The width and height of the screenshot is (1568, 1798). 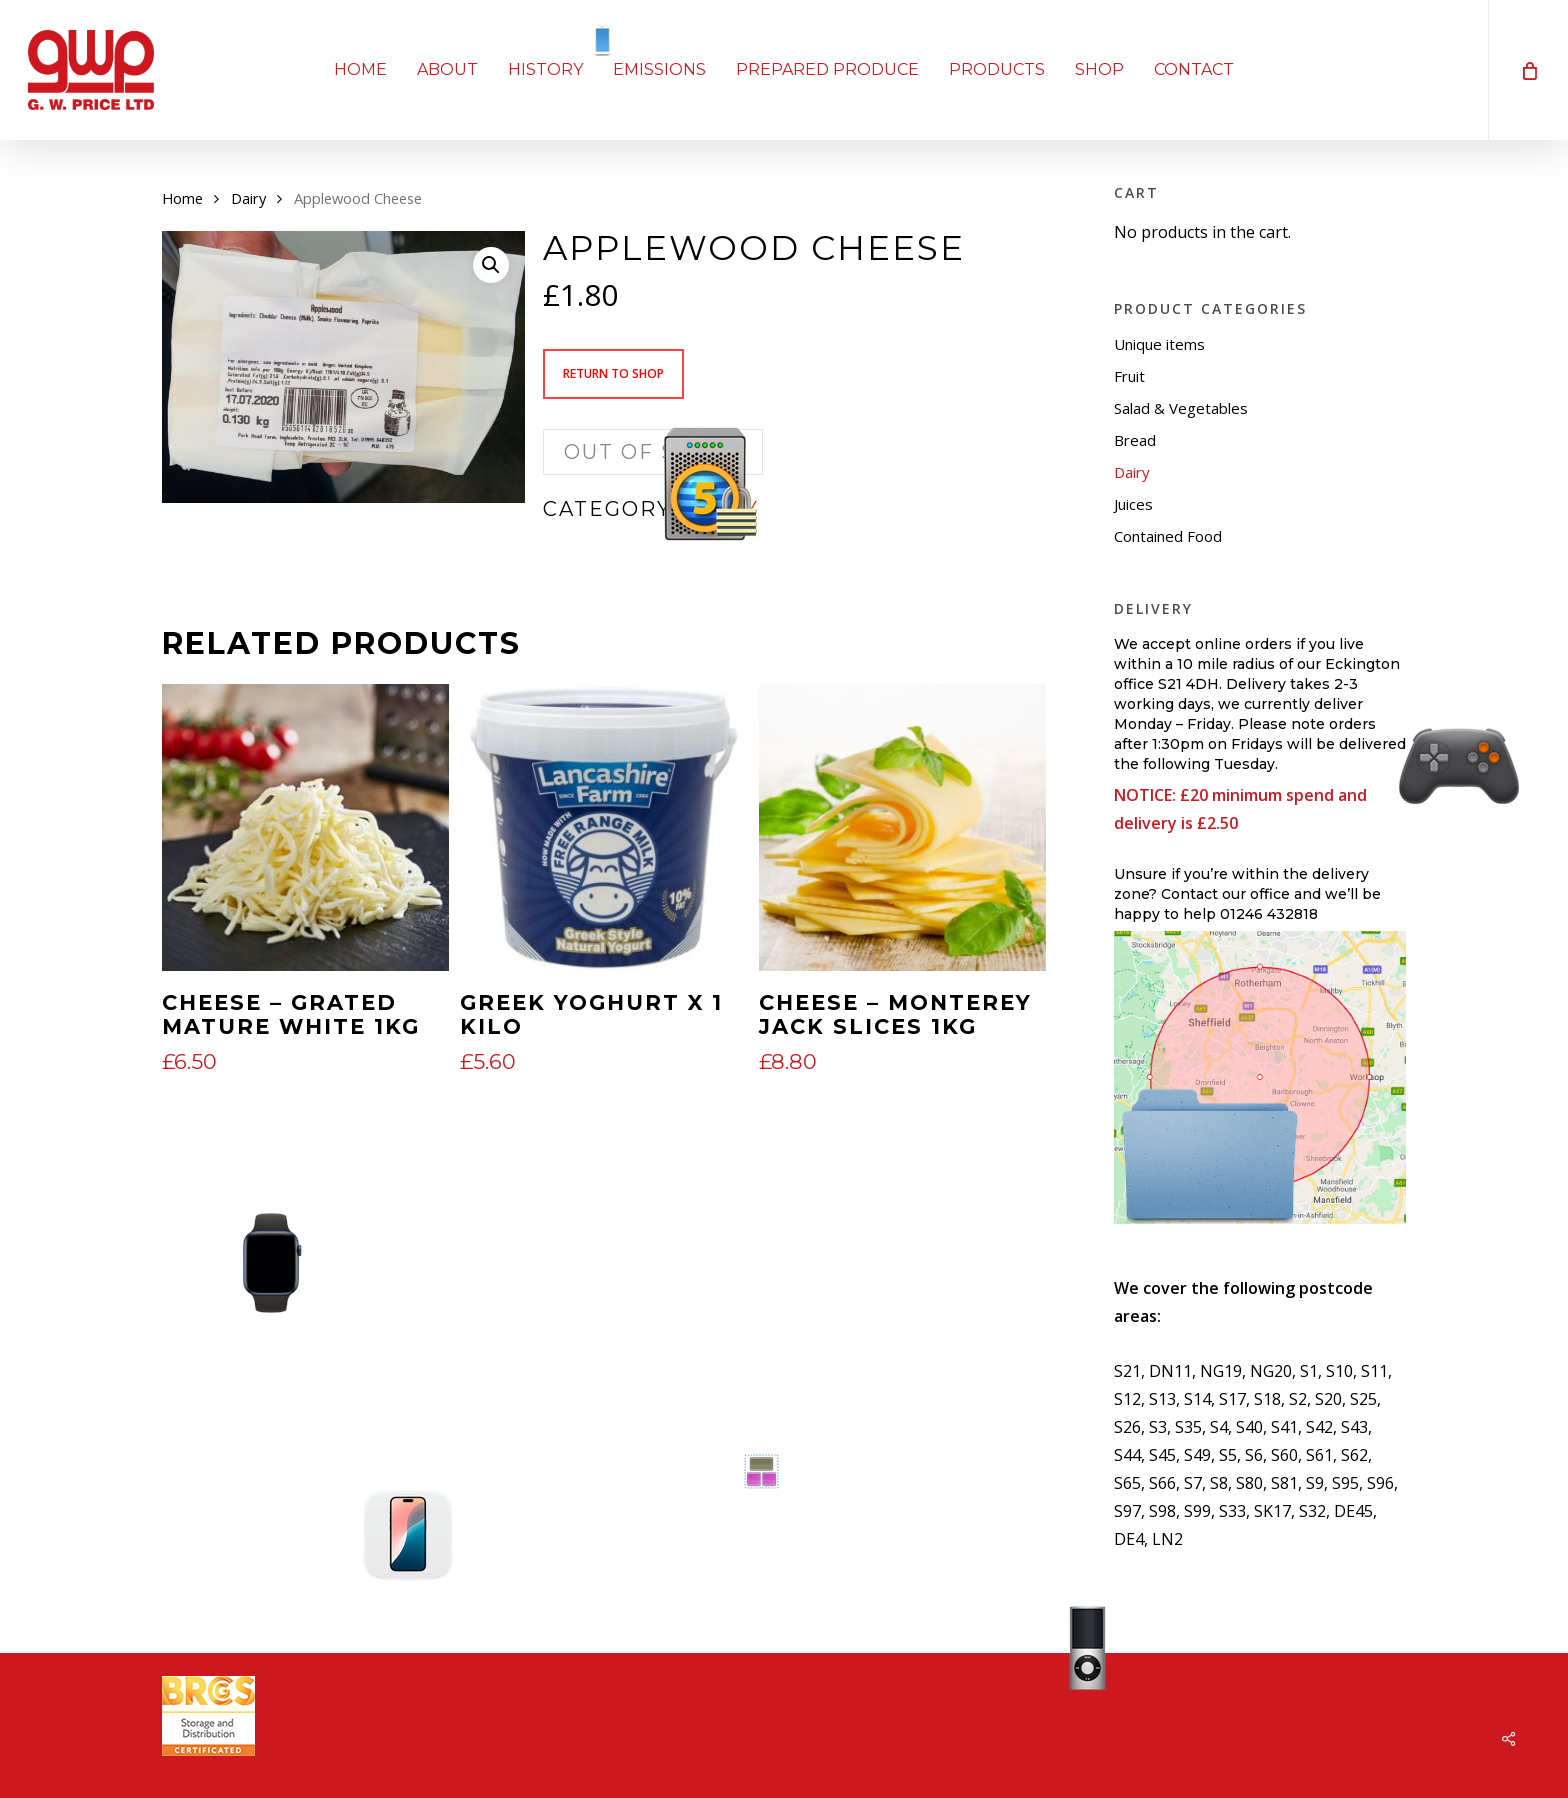 What do you see at coordinates (705, 484) in the screenshot?
I see `indicates a locked RAID 5 storage array` at bounding box center [705, 484].